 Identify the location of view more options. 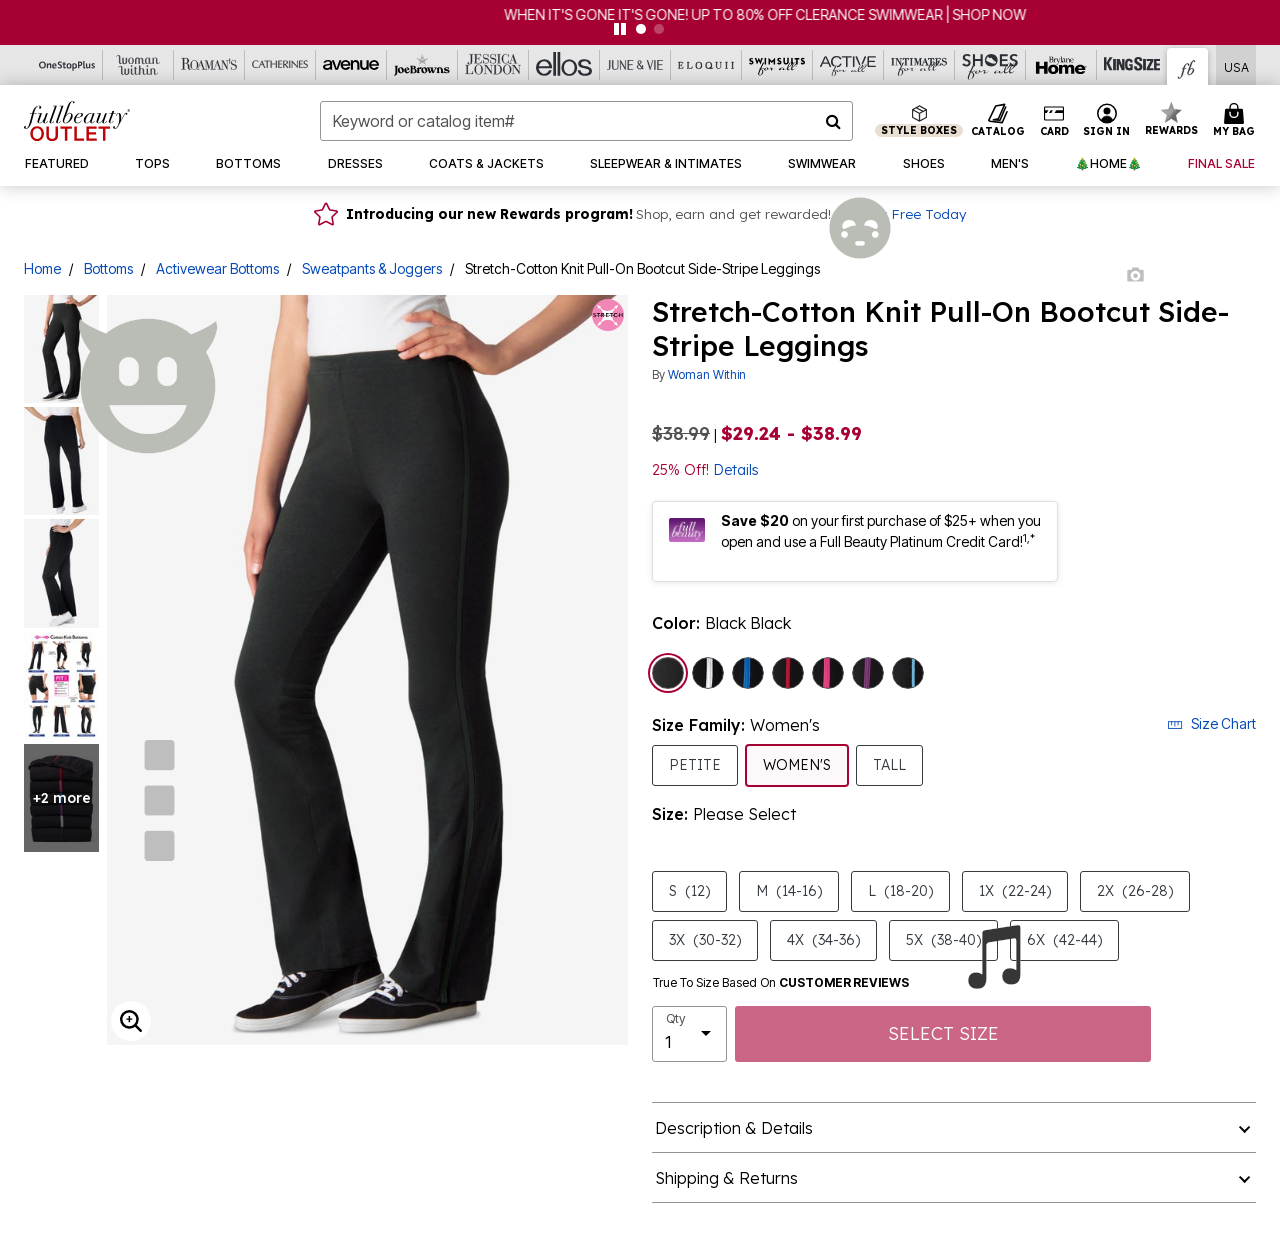
(159, 800).